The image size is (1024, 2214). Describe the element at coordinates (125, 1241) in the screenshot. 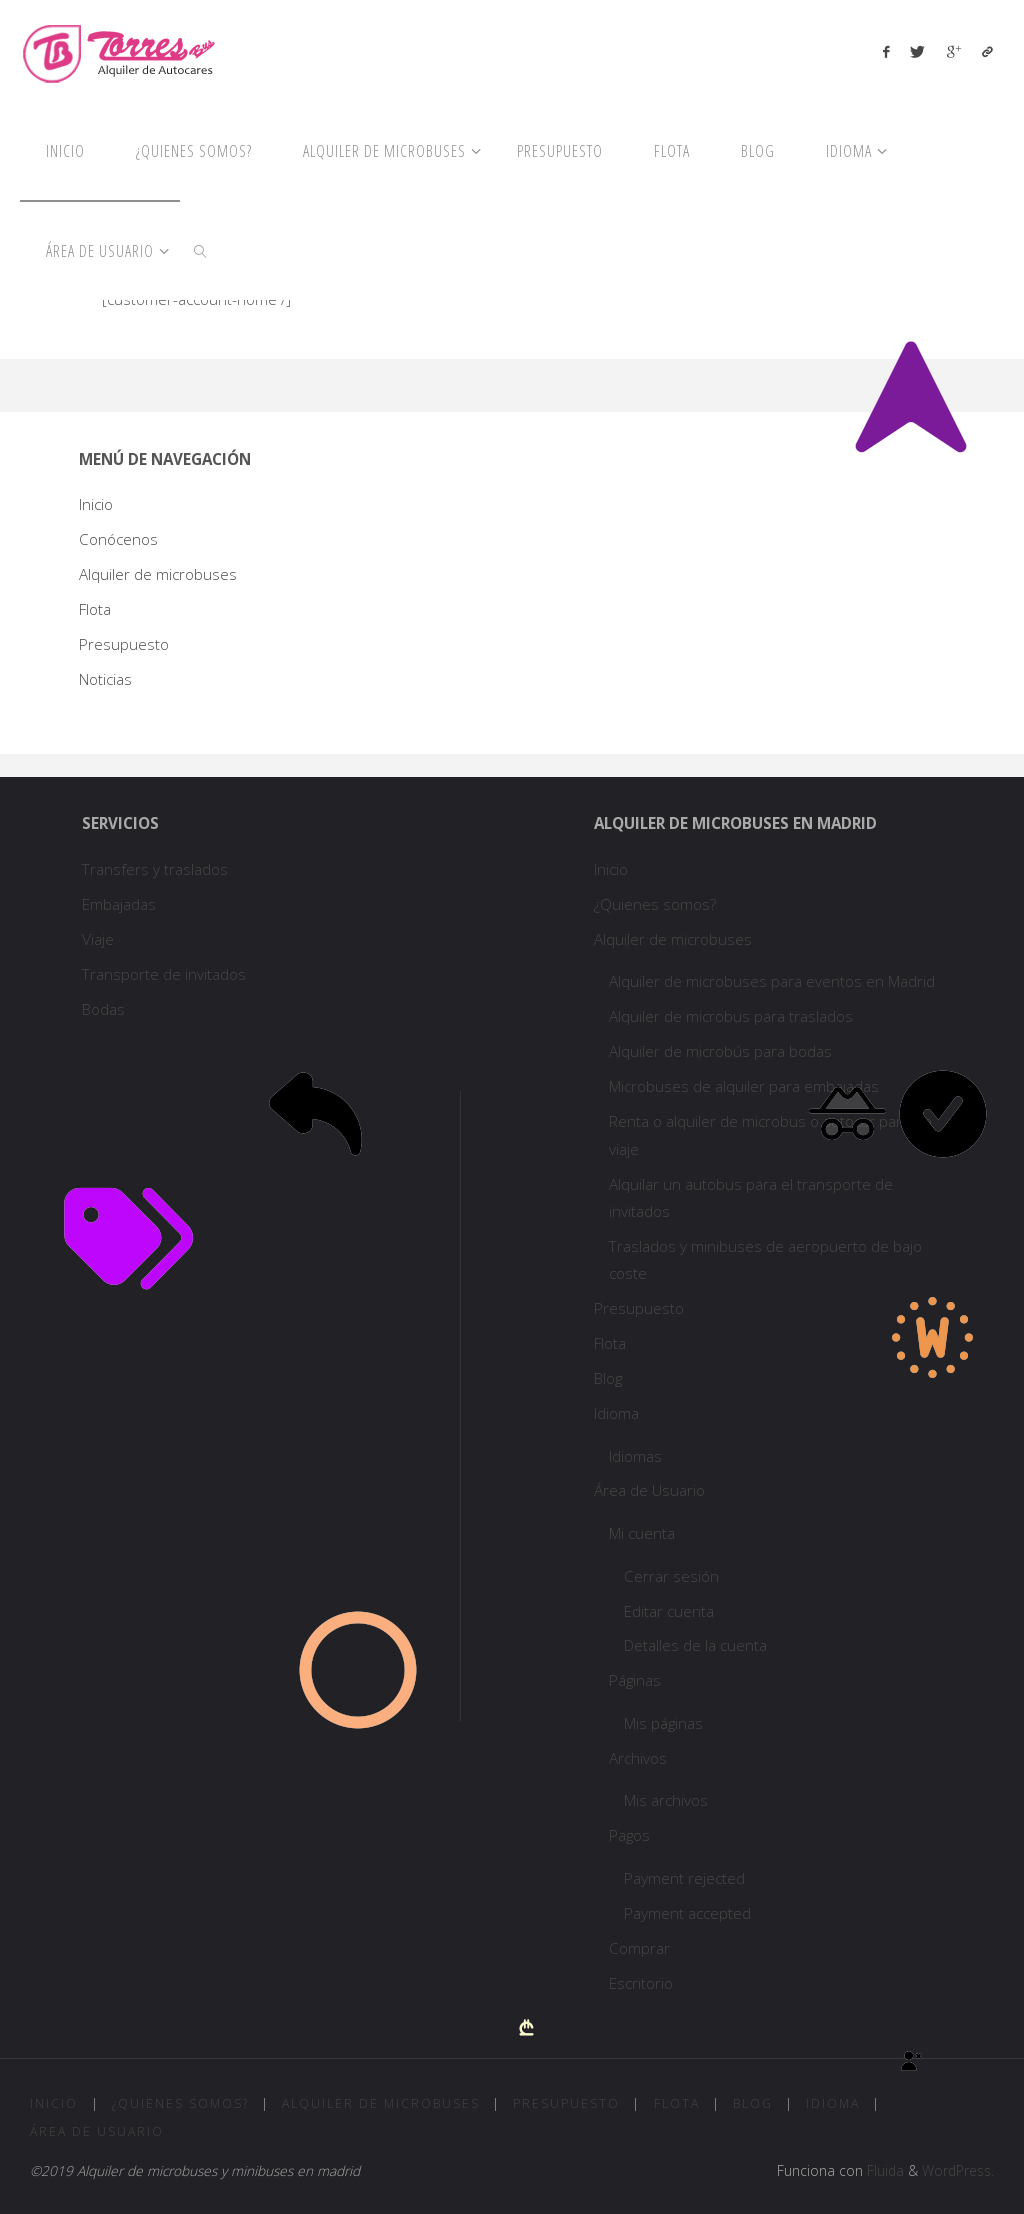

I see `view or manage tags` at that location.